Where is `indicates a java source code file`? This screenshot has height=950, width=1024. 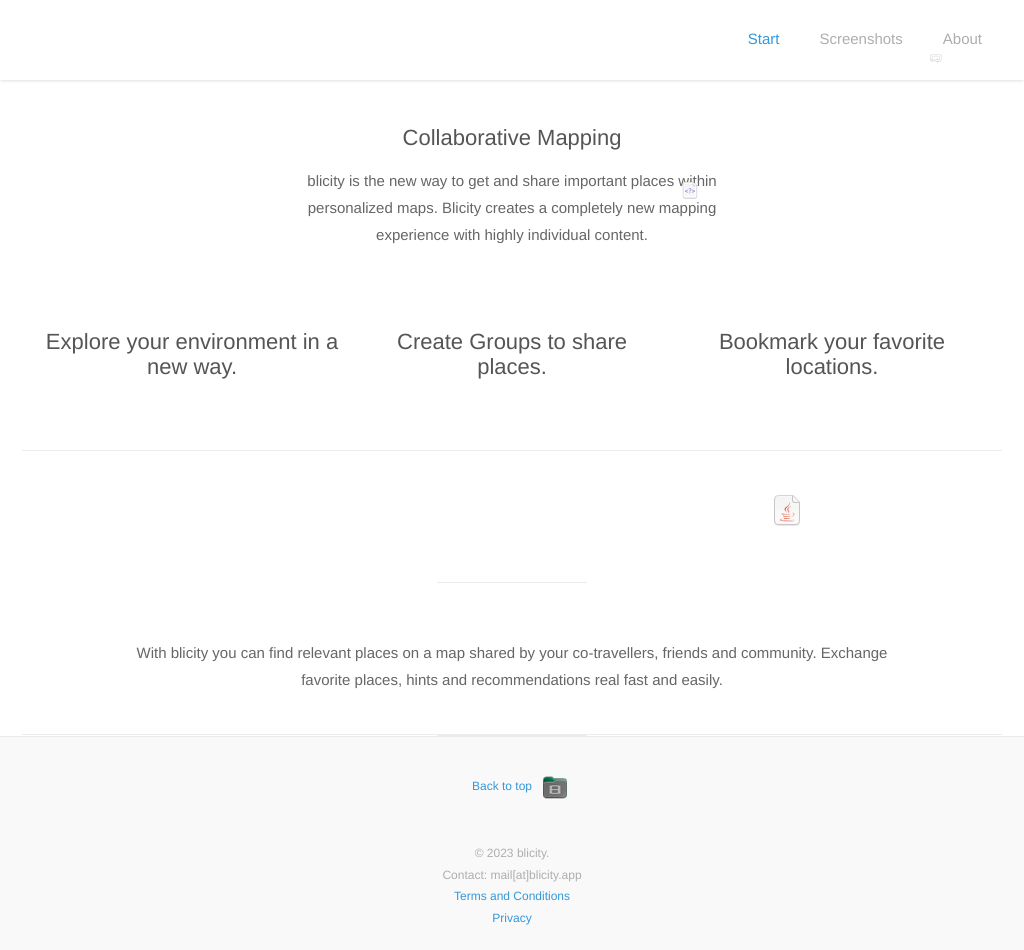 indicates a java source code file is located at coordinates (787, 510).